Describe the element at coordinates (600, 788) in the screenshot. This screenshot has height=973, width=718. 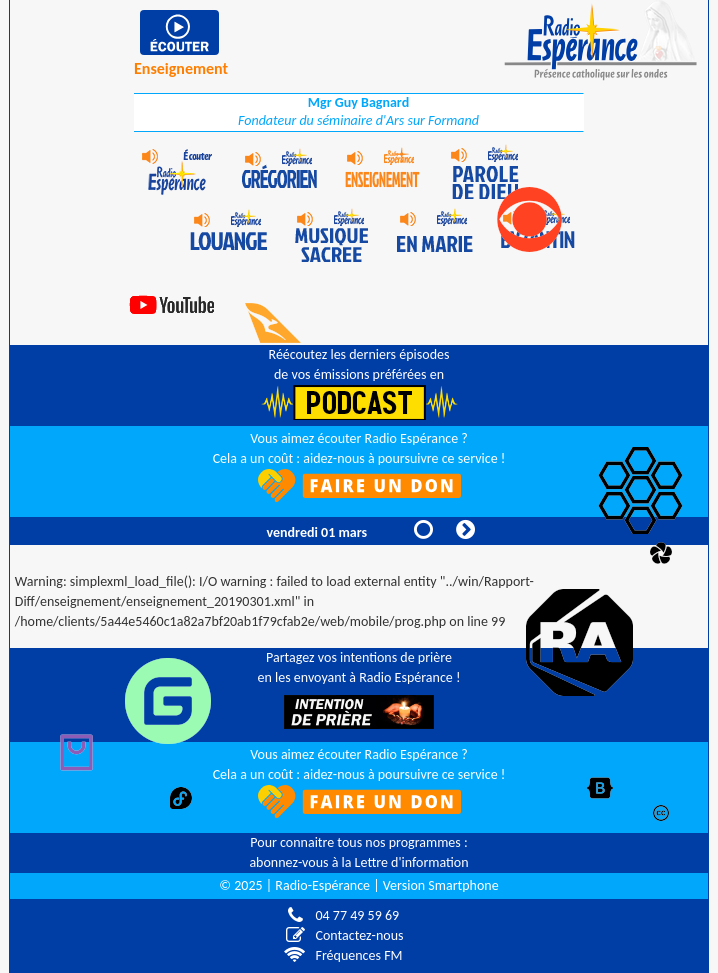
I see `bootstrap framework logo` at that location.